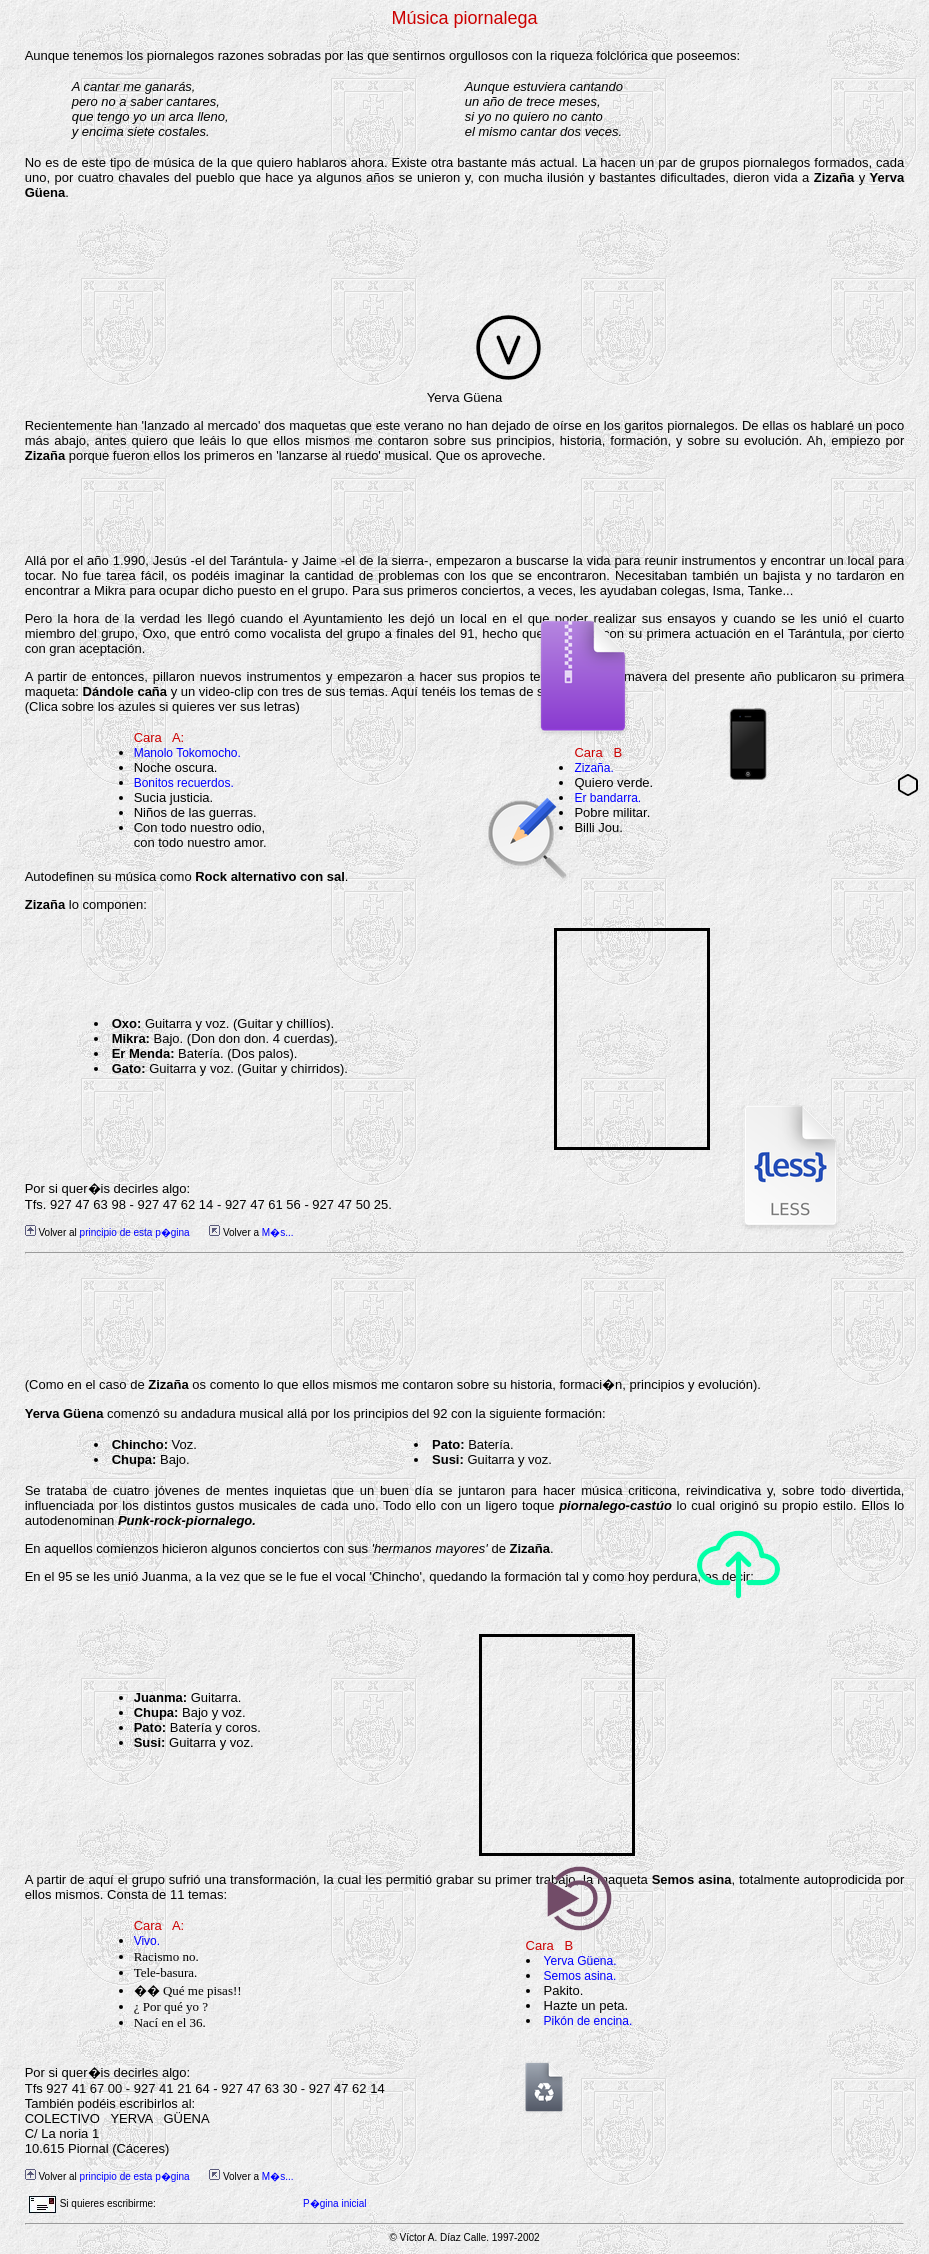 This screenshot has width=929, height=2254. What do you see at coordinates (579, 1898) in the screenshot?
I see `launch mate desktop environment` at bounding box center [579, 1898].